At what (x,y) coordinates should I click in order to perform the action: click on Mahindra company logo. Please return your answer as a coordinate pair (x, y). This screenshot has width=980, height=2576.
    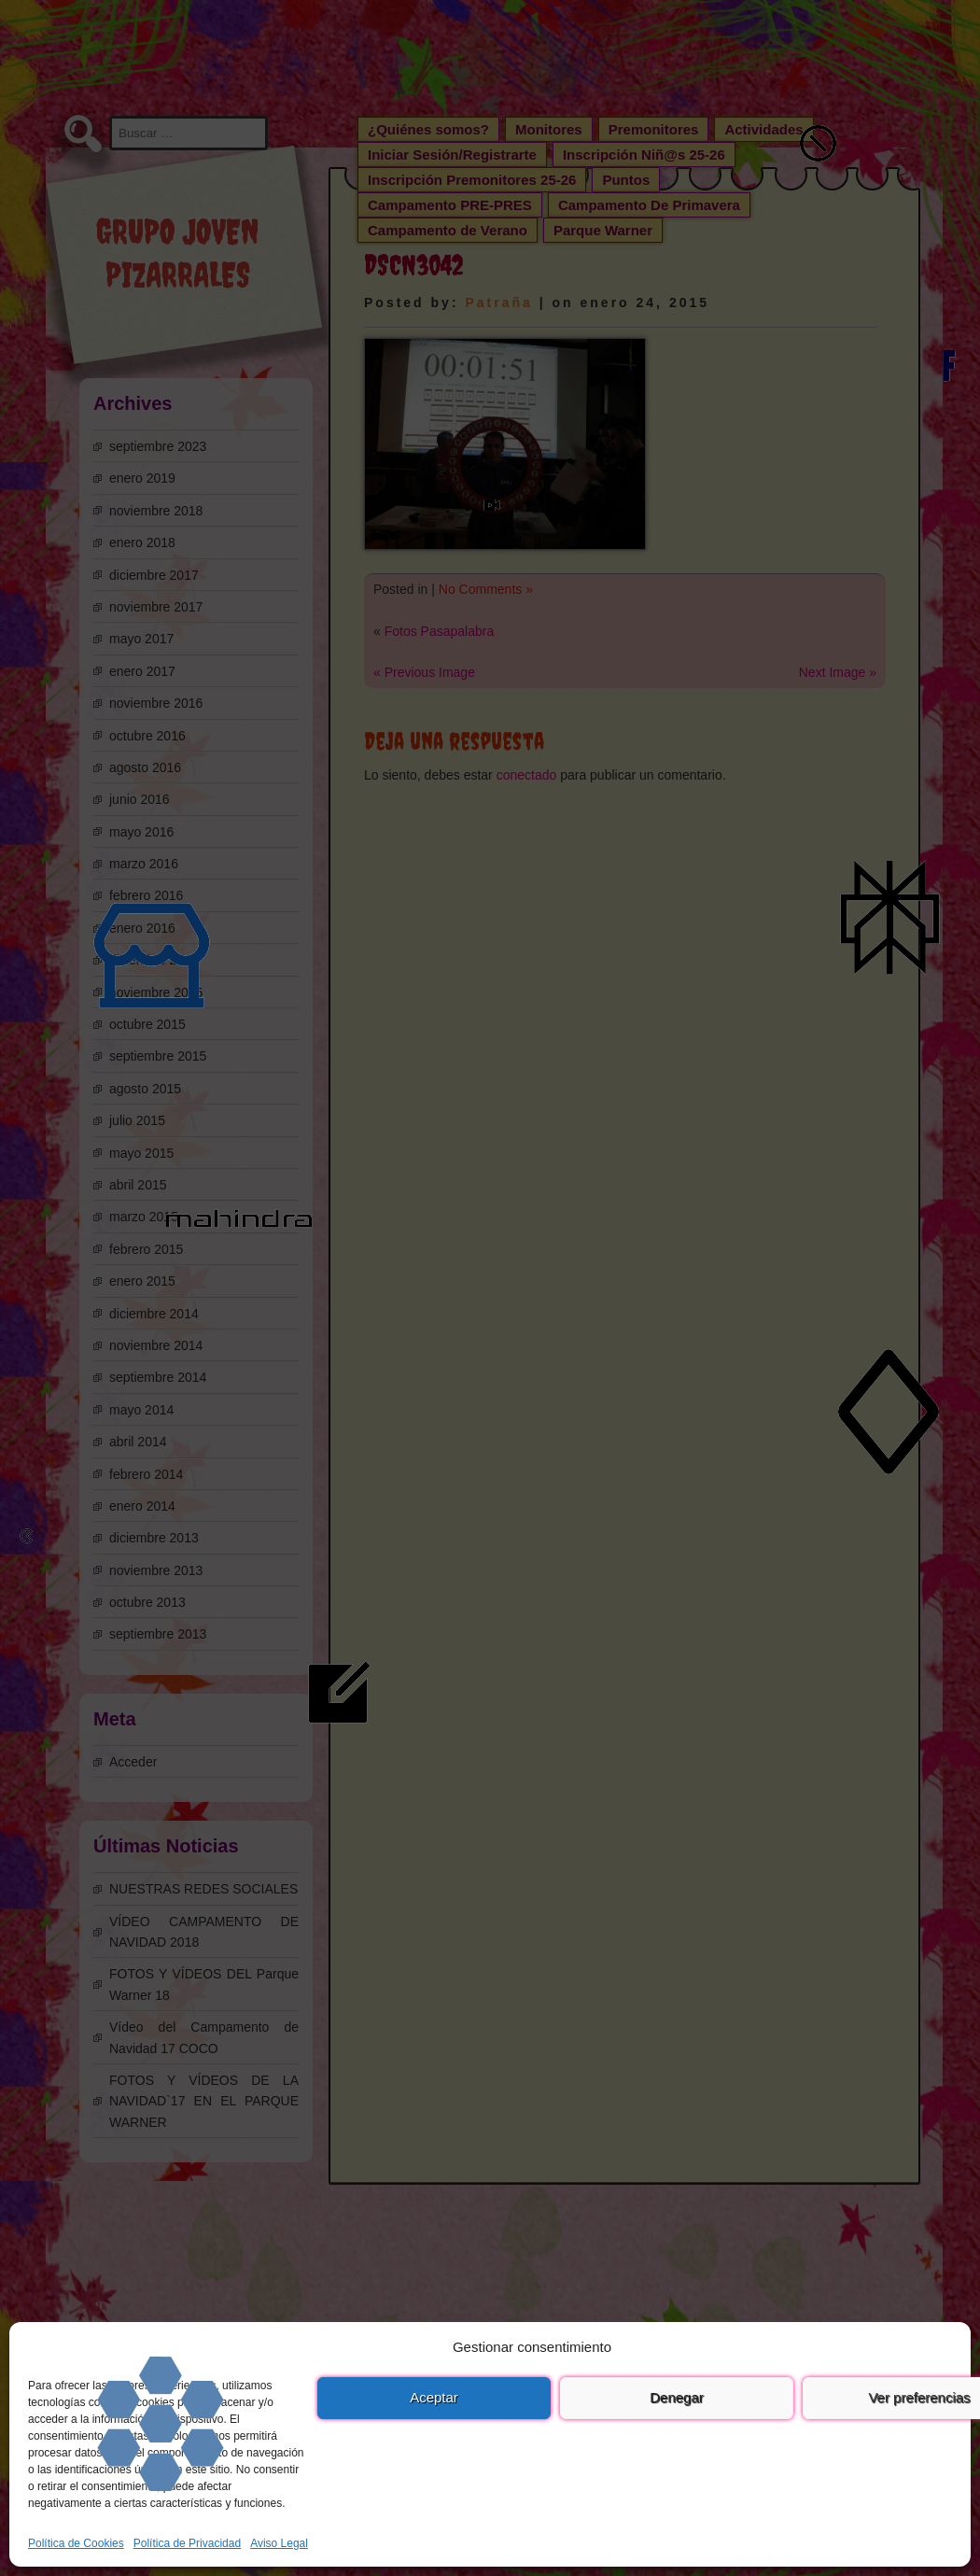
    Looking at the image, I should click on (239, 1218).